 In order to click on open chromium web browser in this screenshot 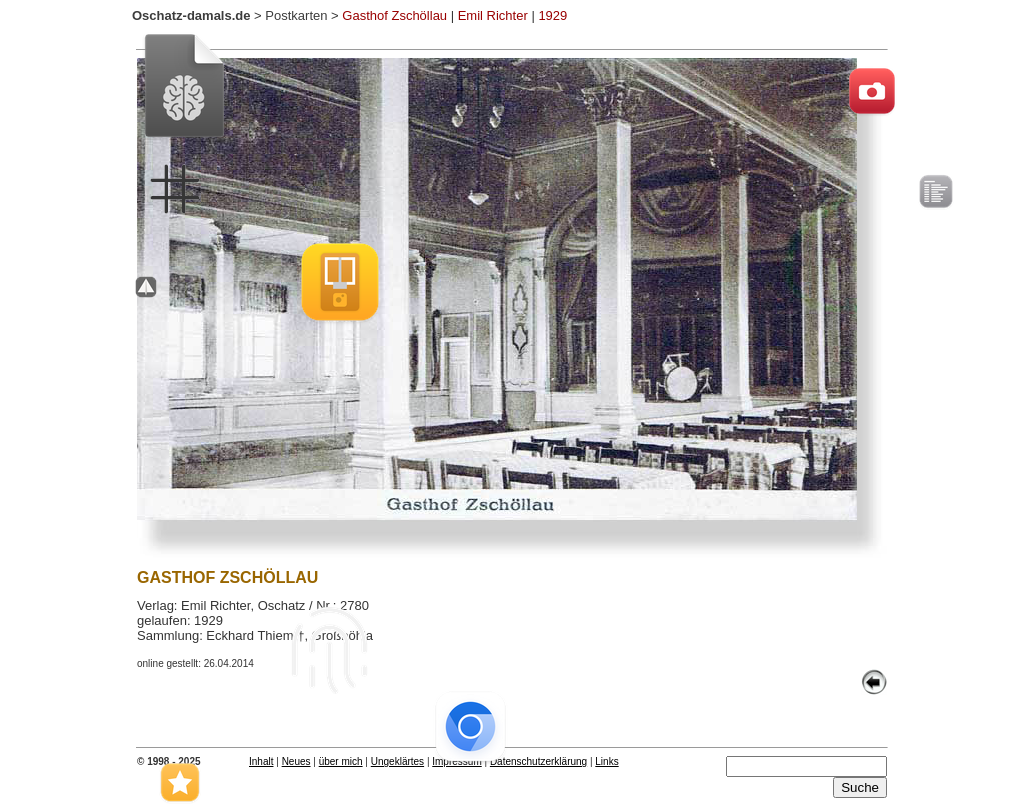, I will do `click(470, 726)`.